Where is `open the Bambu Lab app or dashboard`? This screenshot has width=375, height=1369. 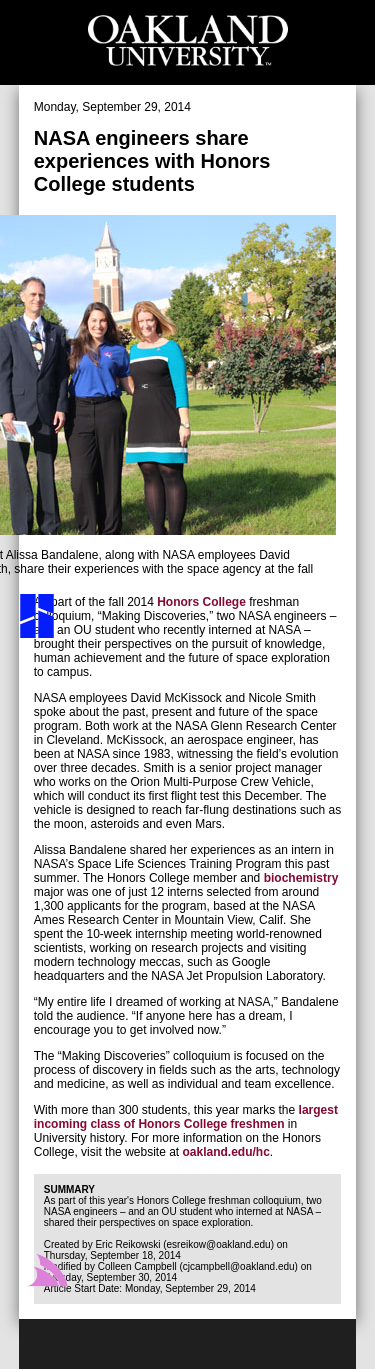 open the Bambu Lab app or dashboard is located at coordinates (37, 616).